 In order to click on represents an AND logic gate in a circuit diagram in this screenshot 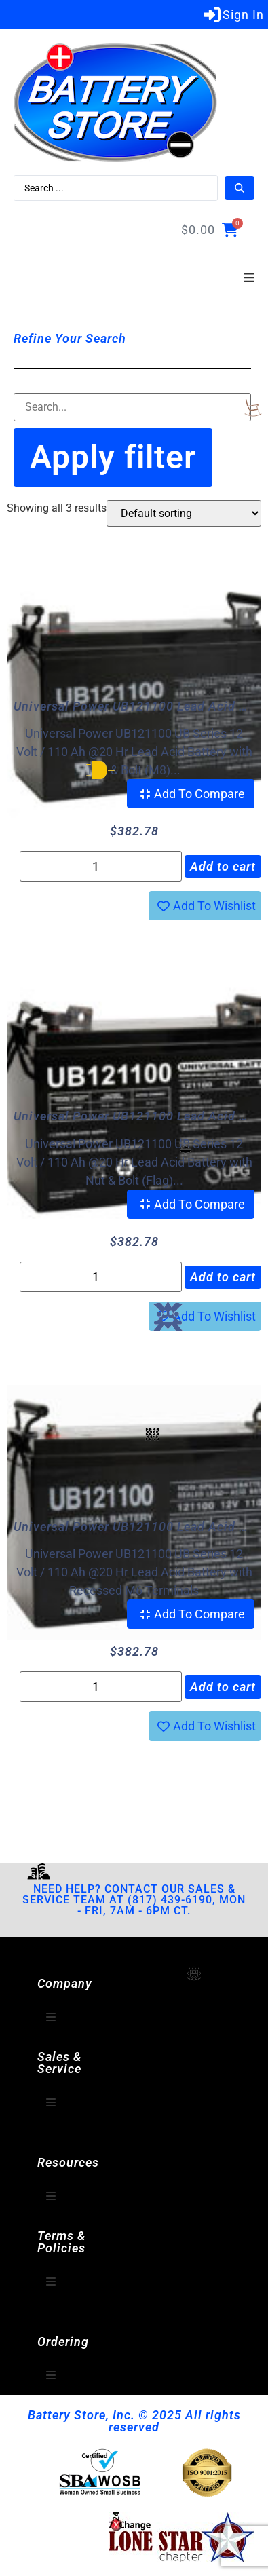, I will do `click(100, 770)`.